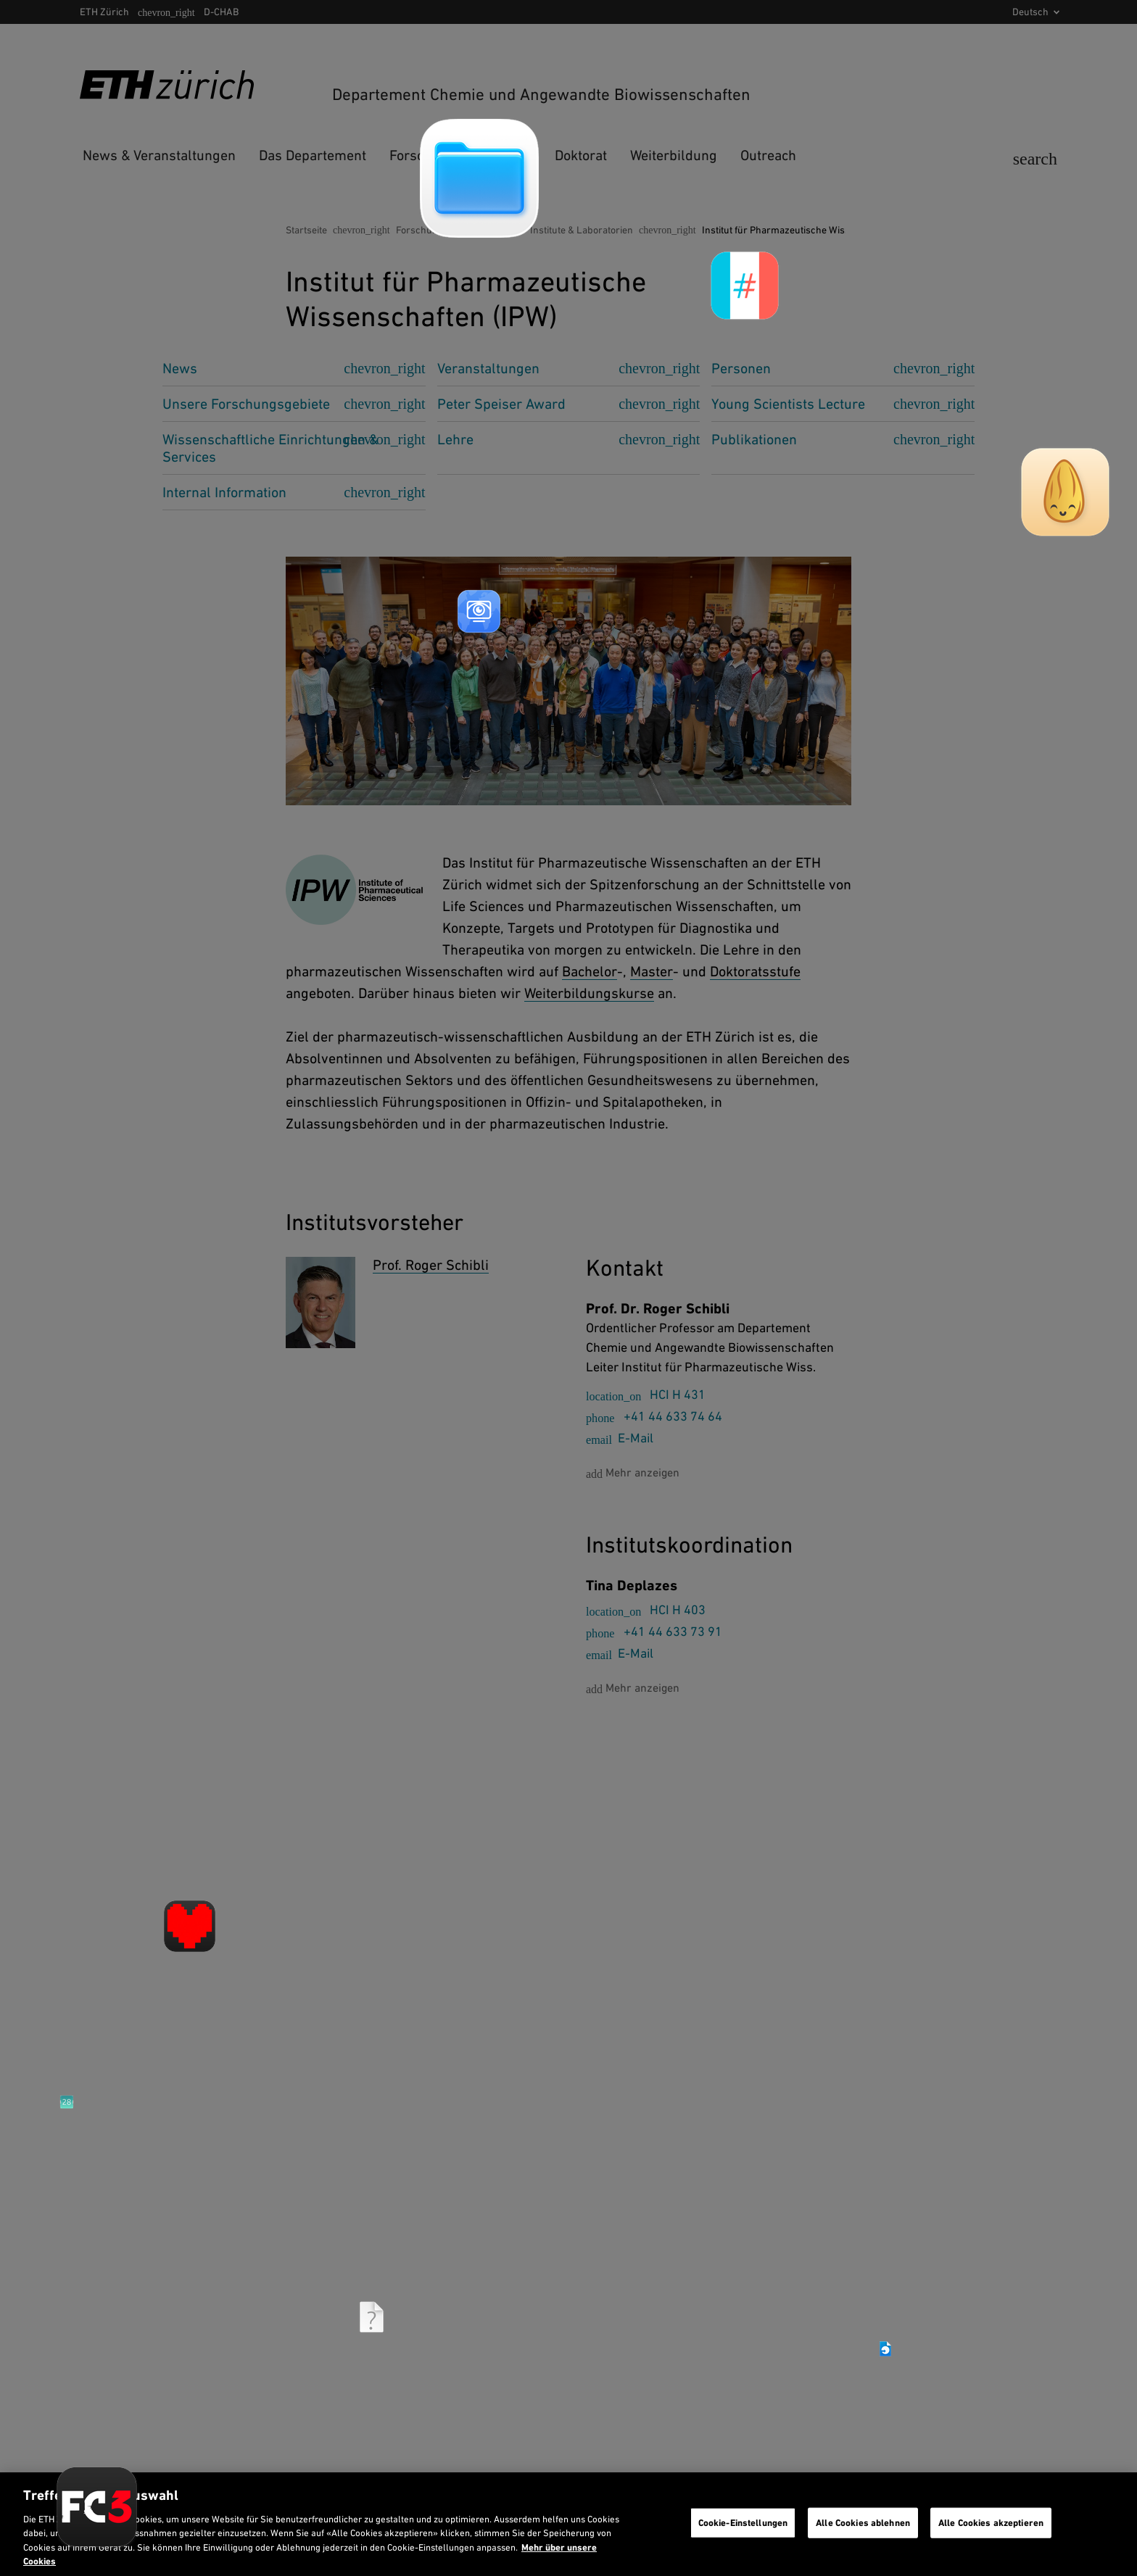  Describe the element at coordinates (67, 2102) in the screenshot. I see `open the calendar app` at that location.